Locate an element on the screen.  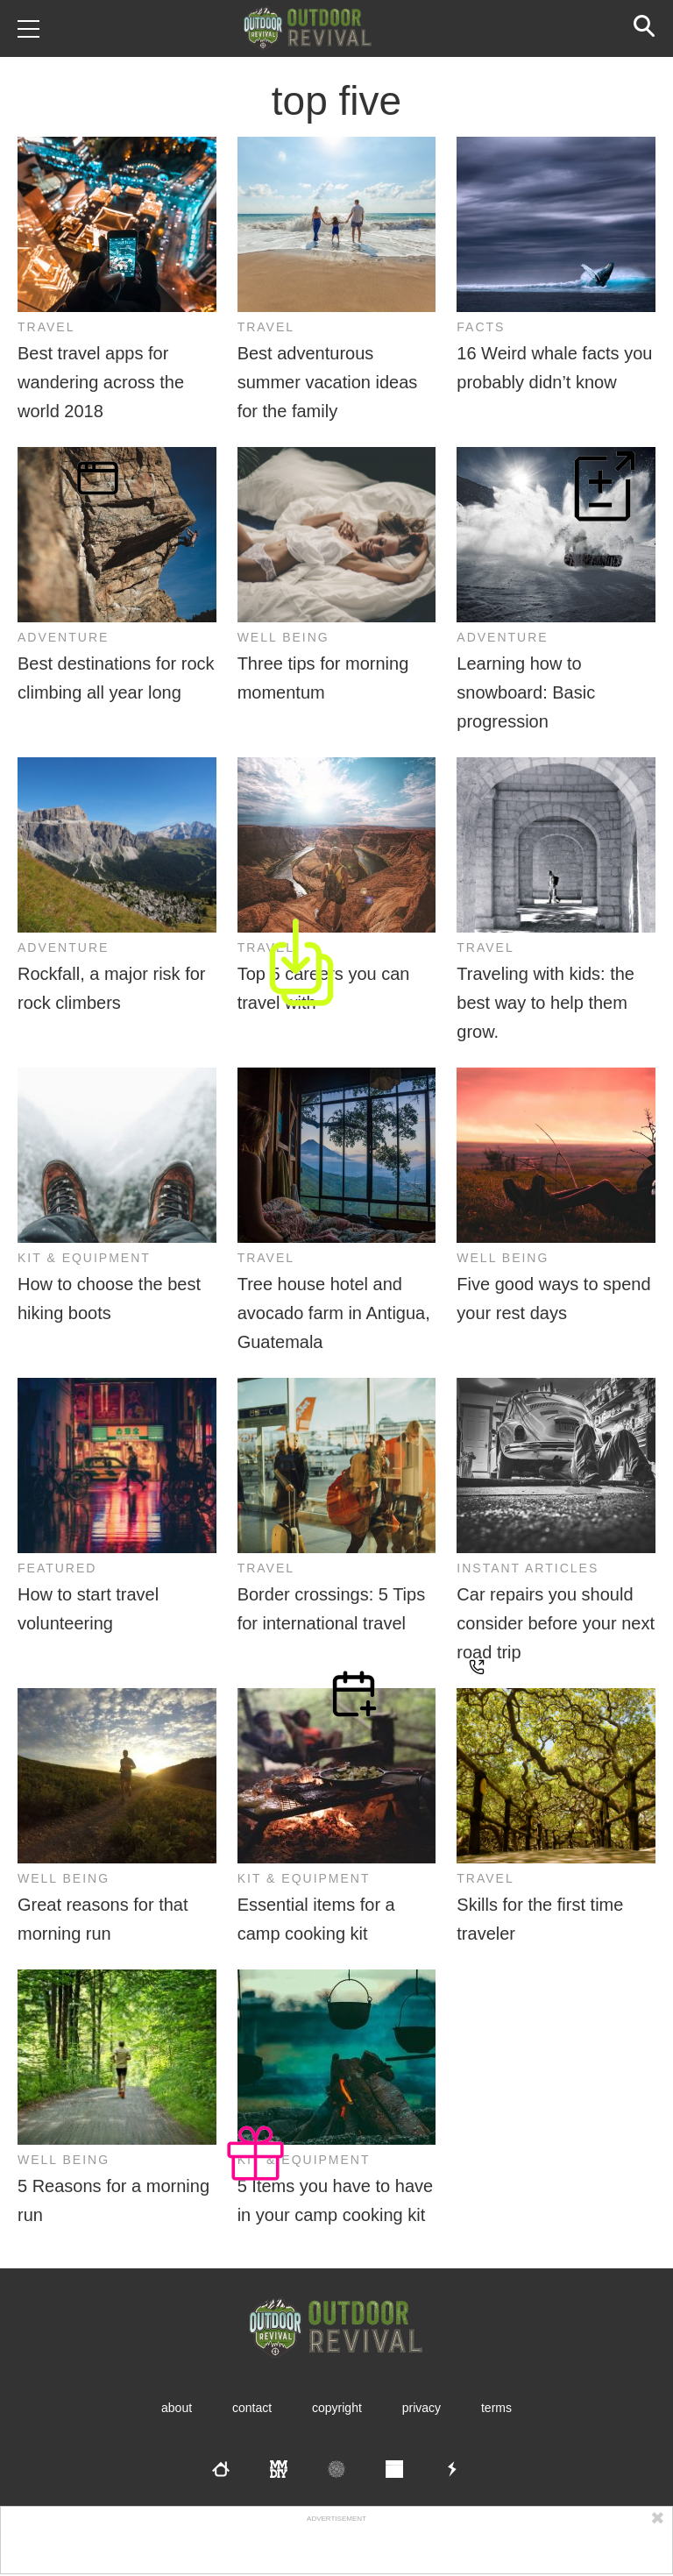
go to active editing session is located at coordinates (602, 488).